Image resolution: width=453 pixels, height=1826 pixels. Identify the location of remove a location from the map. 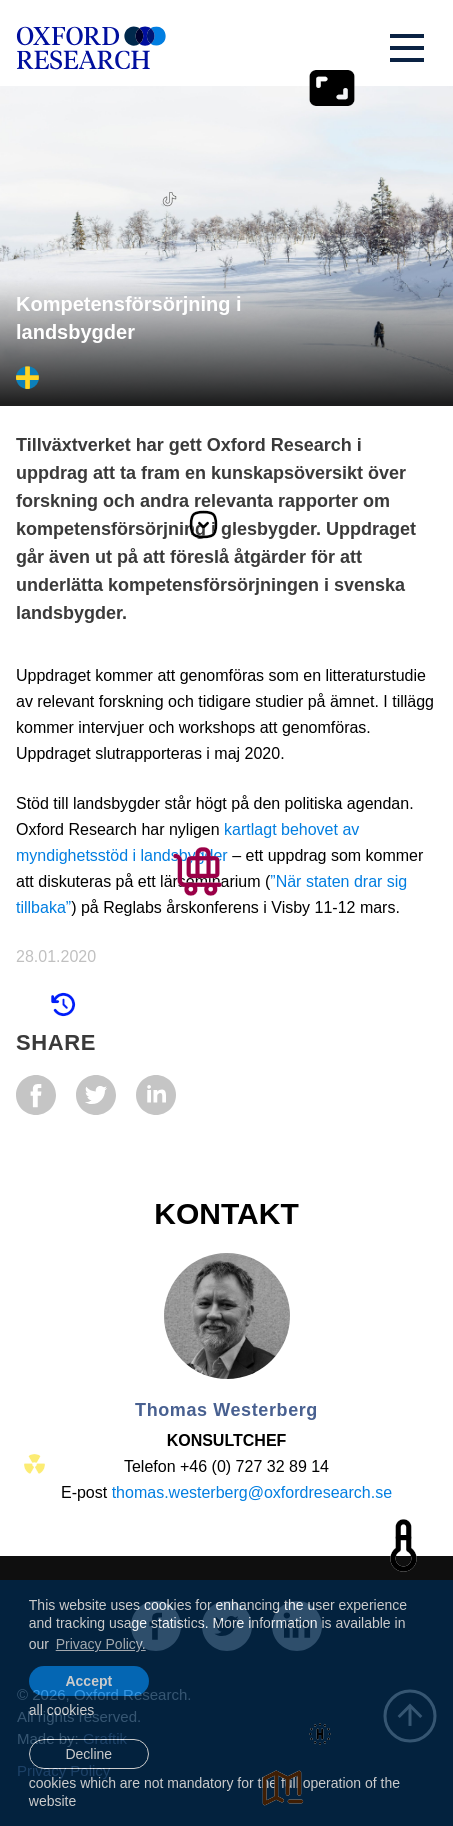
(282, 1788).